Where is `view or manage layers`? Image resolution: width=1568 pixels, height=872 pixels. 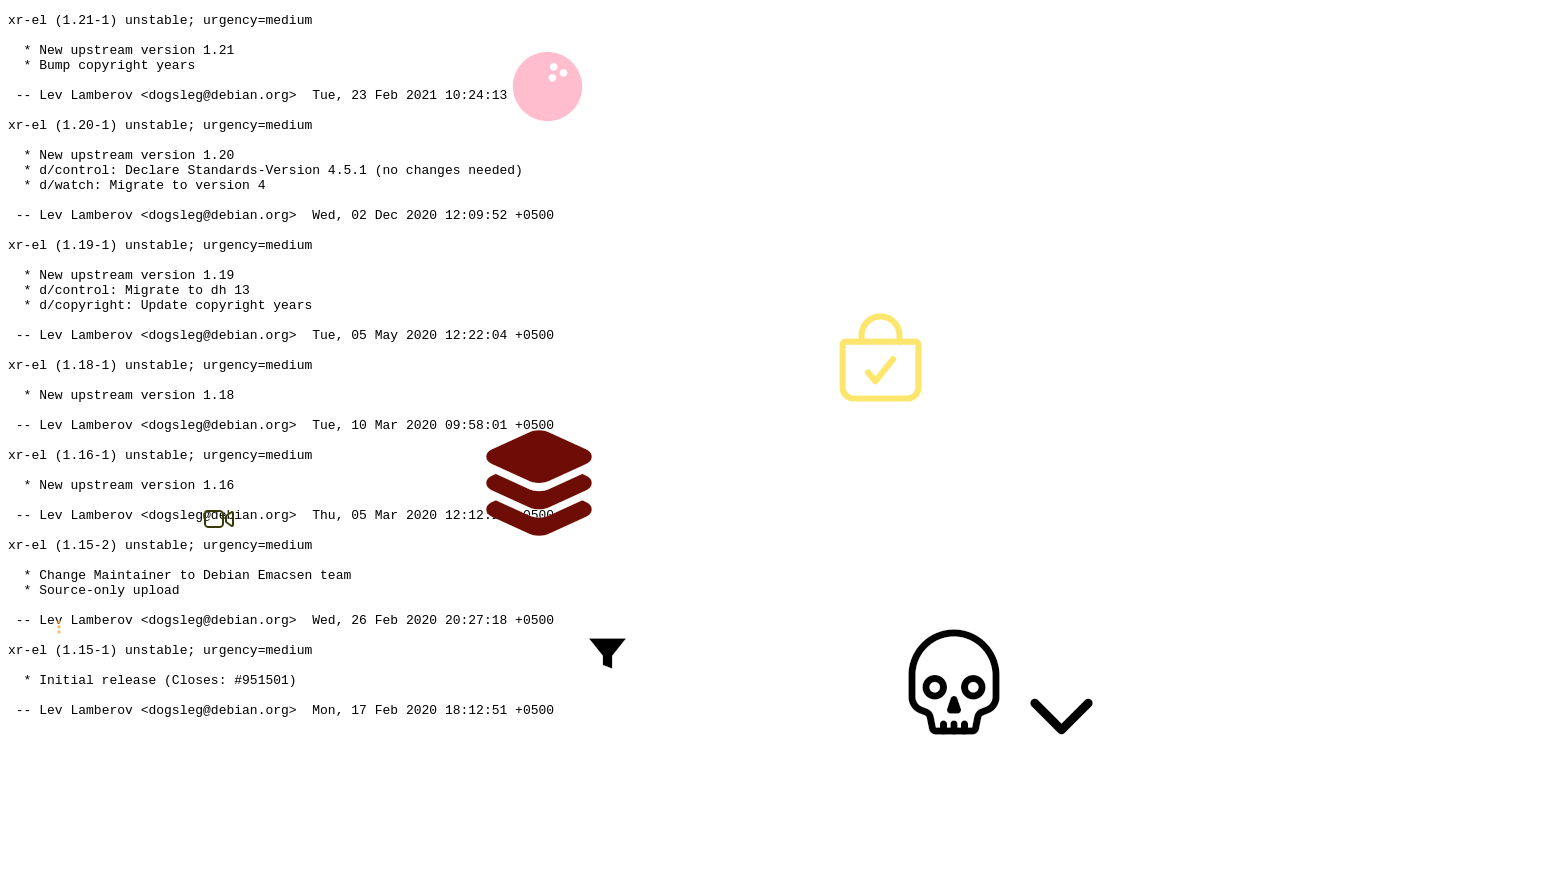 view or manage layers is located at coordinates (539, 483).